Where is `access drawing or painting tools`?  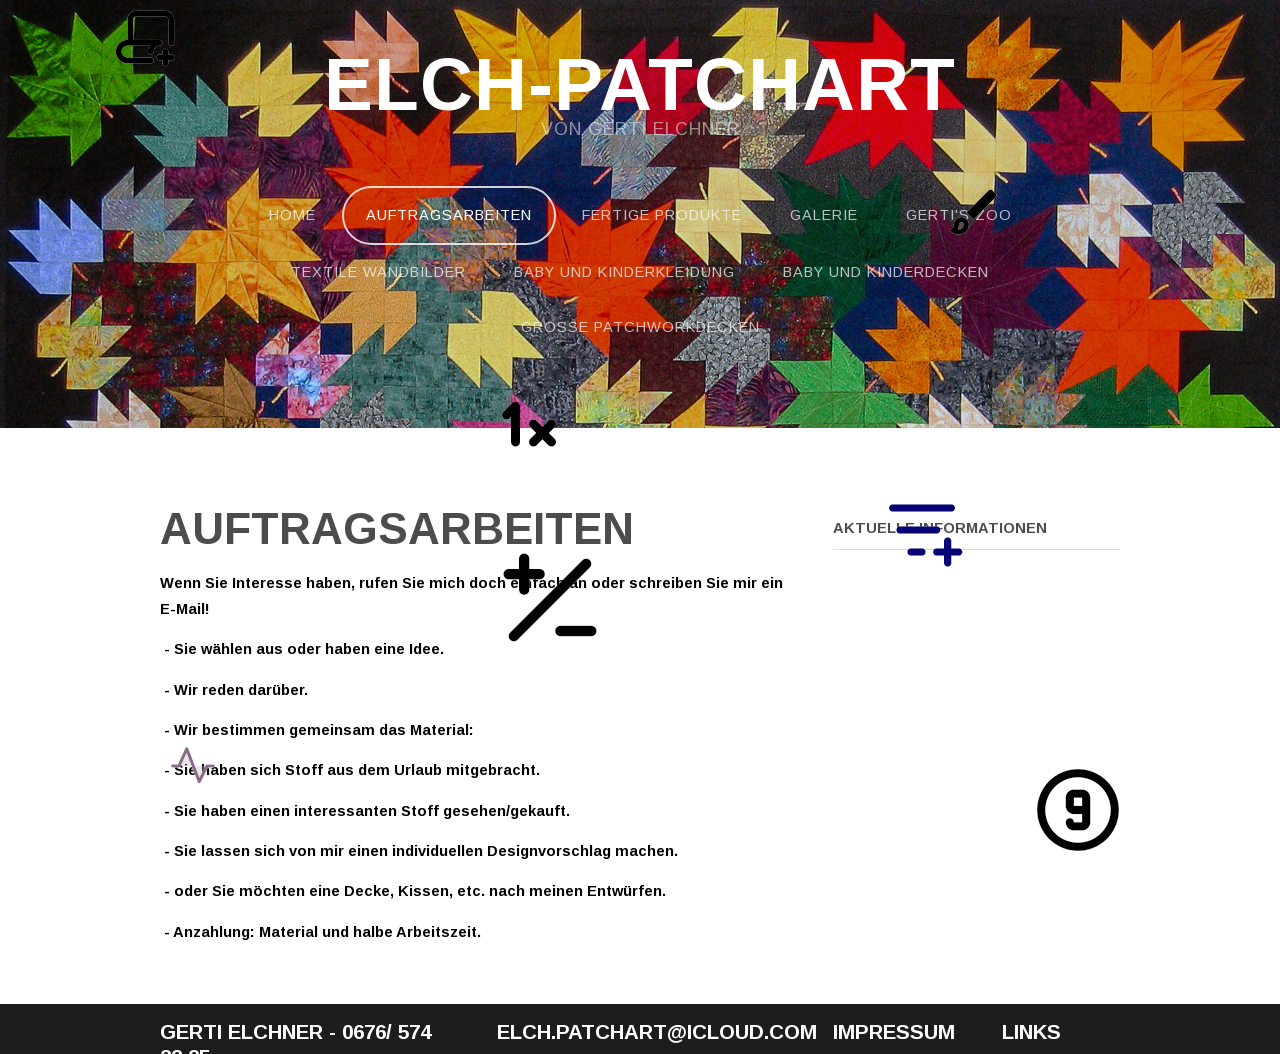
access drawing or painting tools is located at coordinates (974, 212).